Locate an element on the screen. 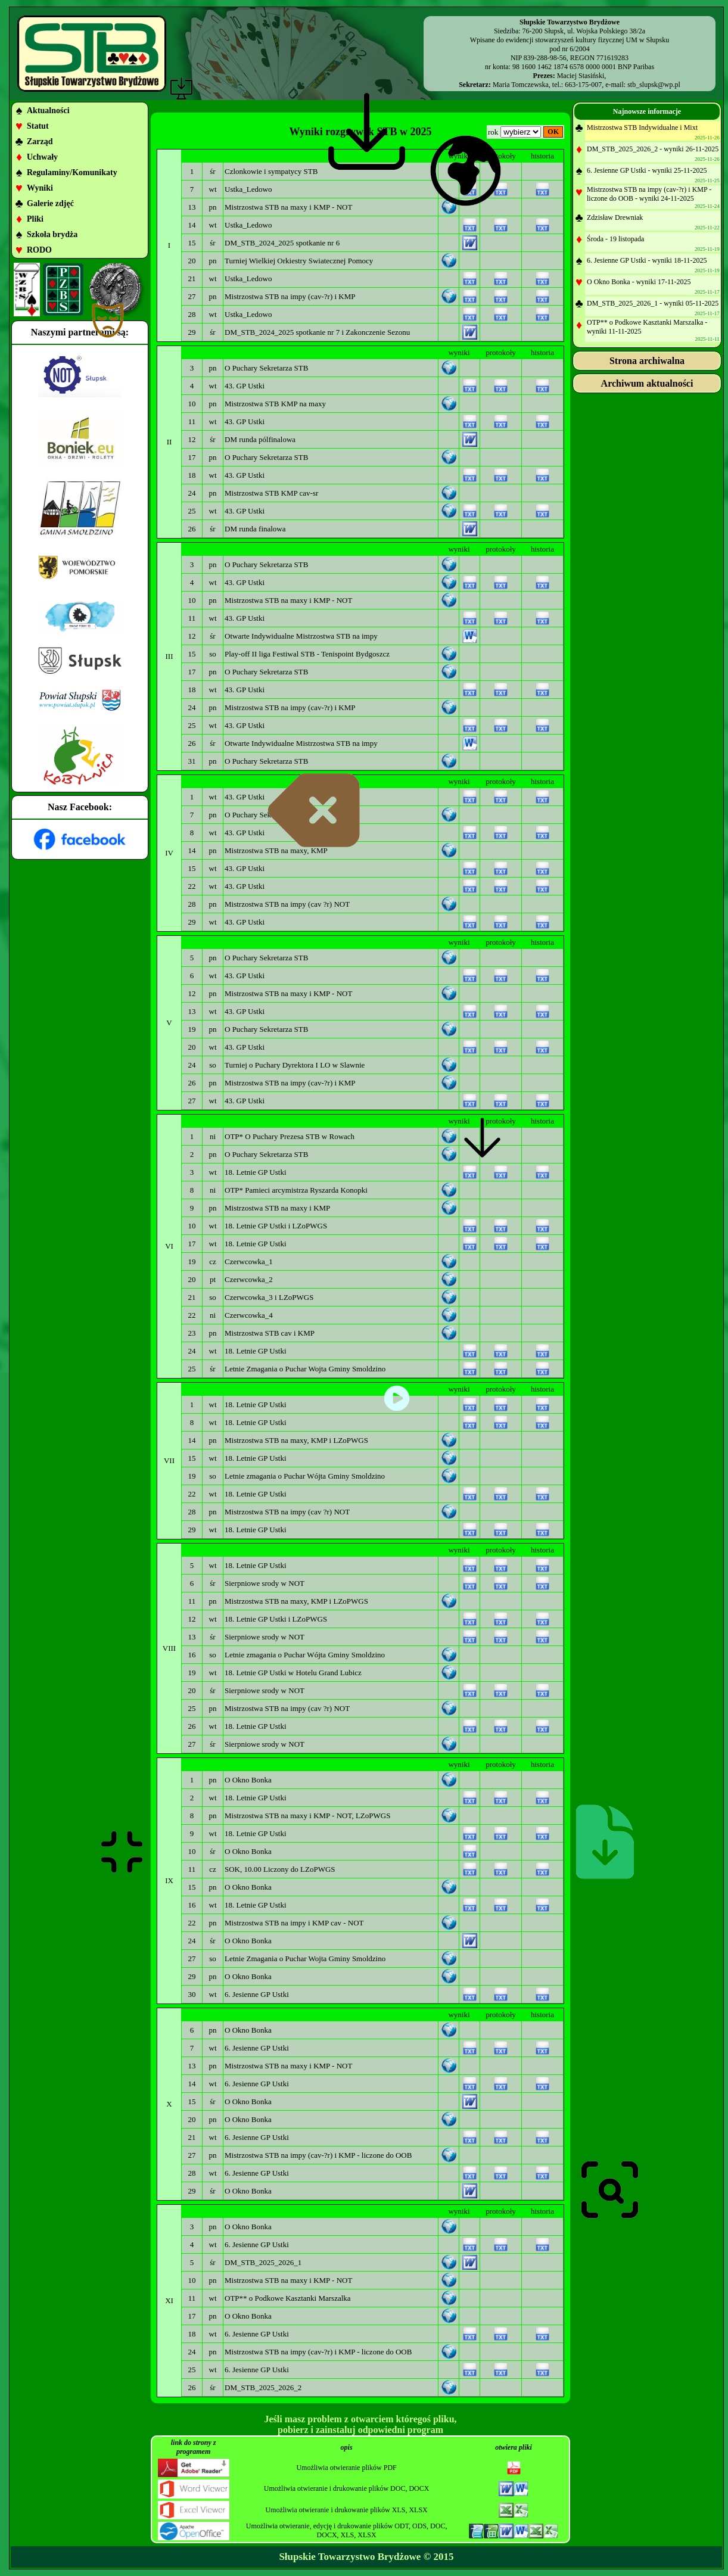 Image resolution: width=728 pixels, height=2576 pixels. switch to international or global settings is located at coordinates (465, 170).